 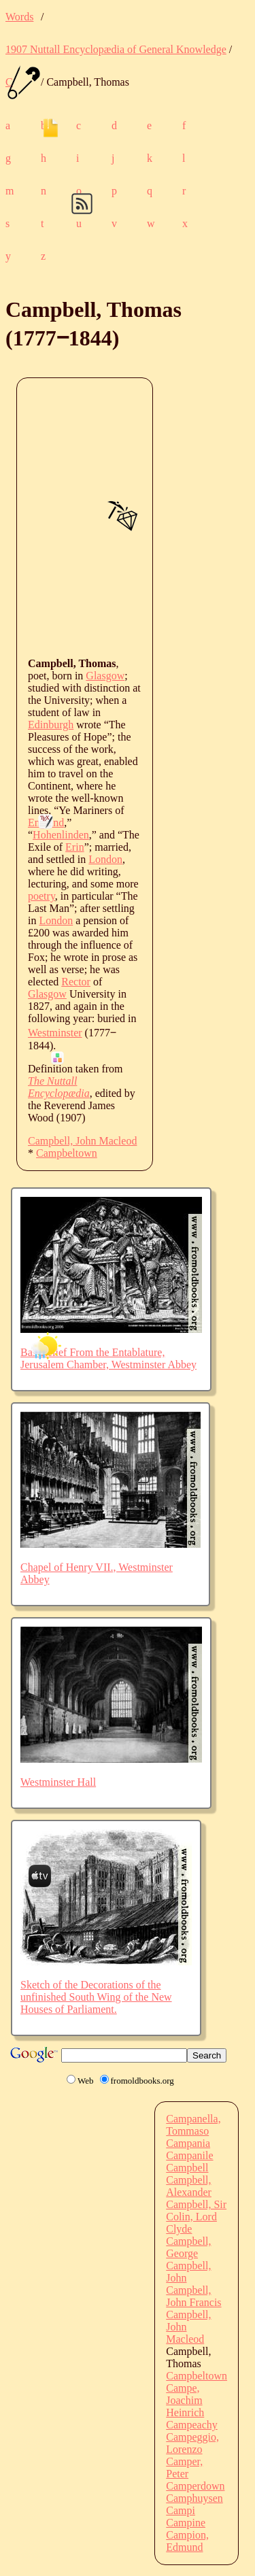 I want to click on open GTK Node Editor application, so click(x=57, y=1057).